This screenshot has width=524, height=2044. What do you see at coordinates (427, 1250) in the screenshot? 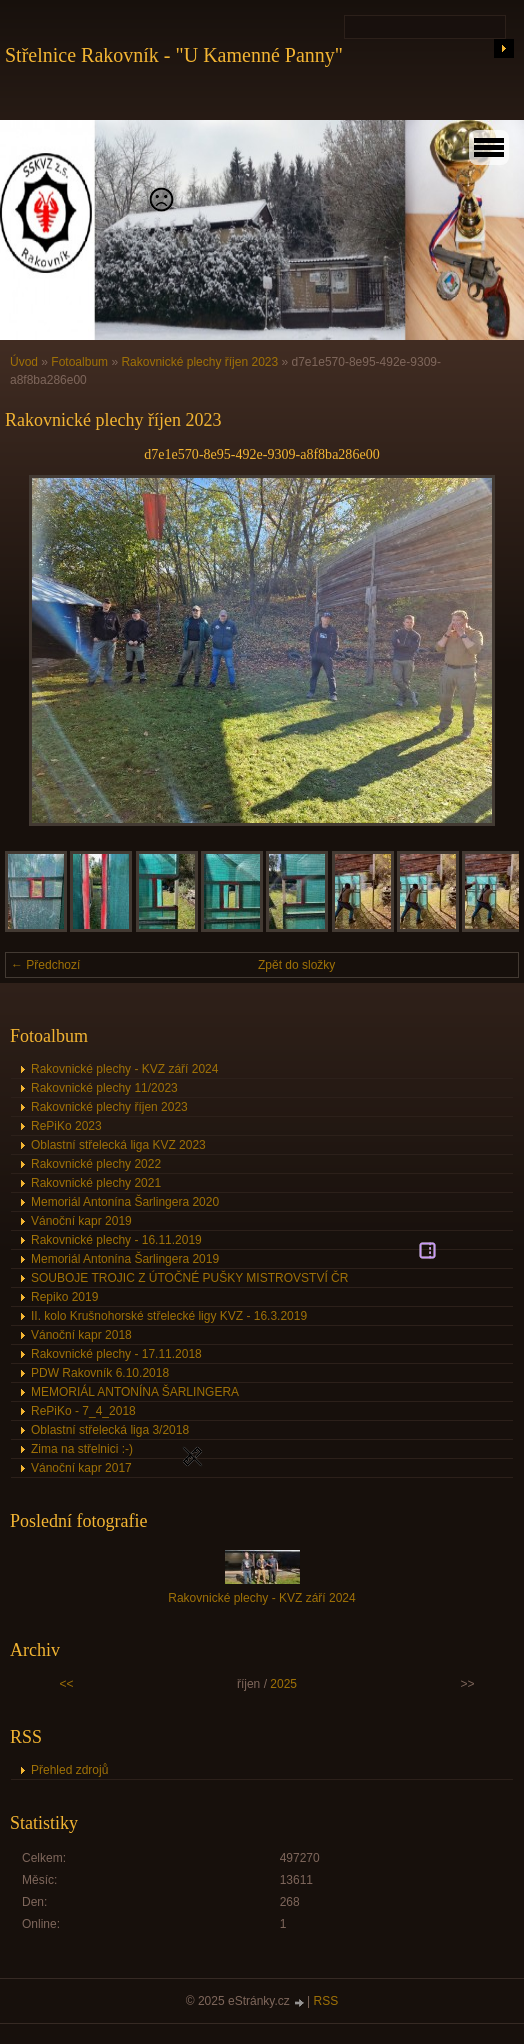
I see `toggle right sidebar panel off` at bounding box center [427, 1250].